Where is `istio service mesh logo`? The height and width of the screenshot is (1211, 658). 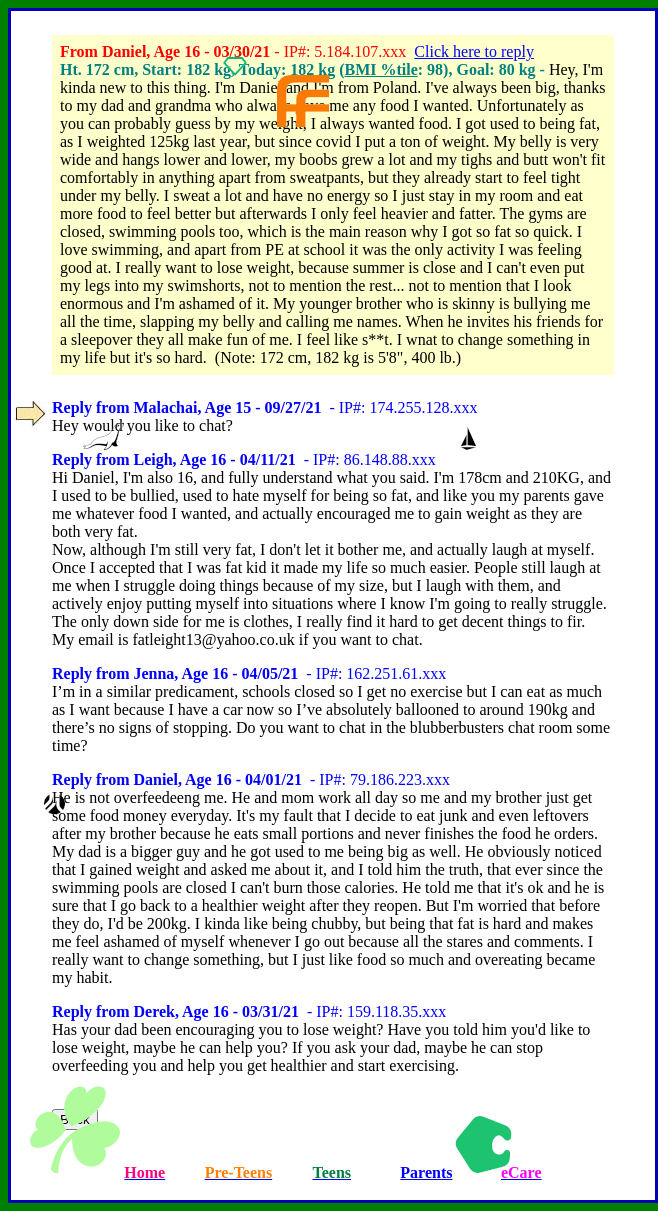 istio service mesh logo is located at coordinates (468, 438).